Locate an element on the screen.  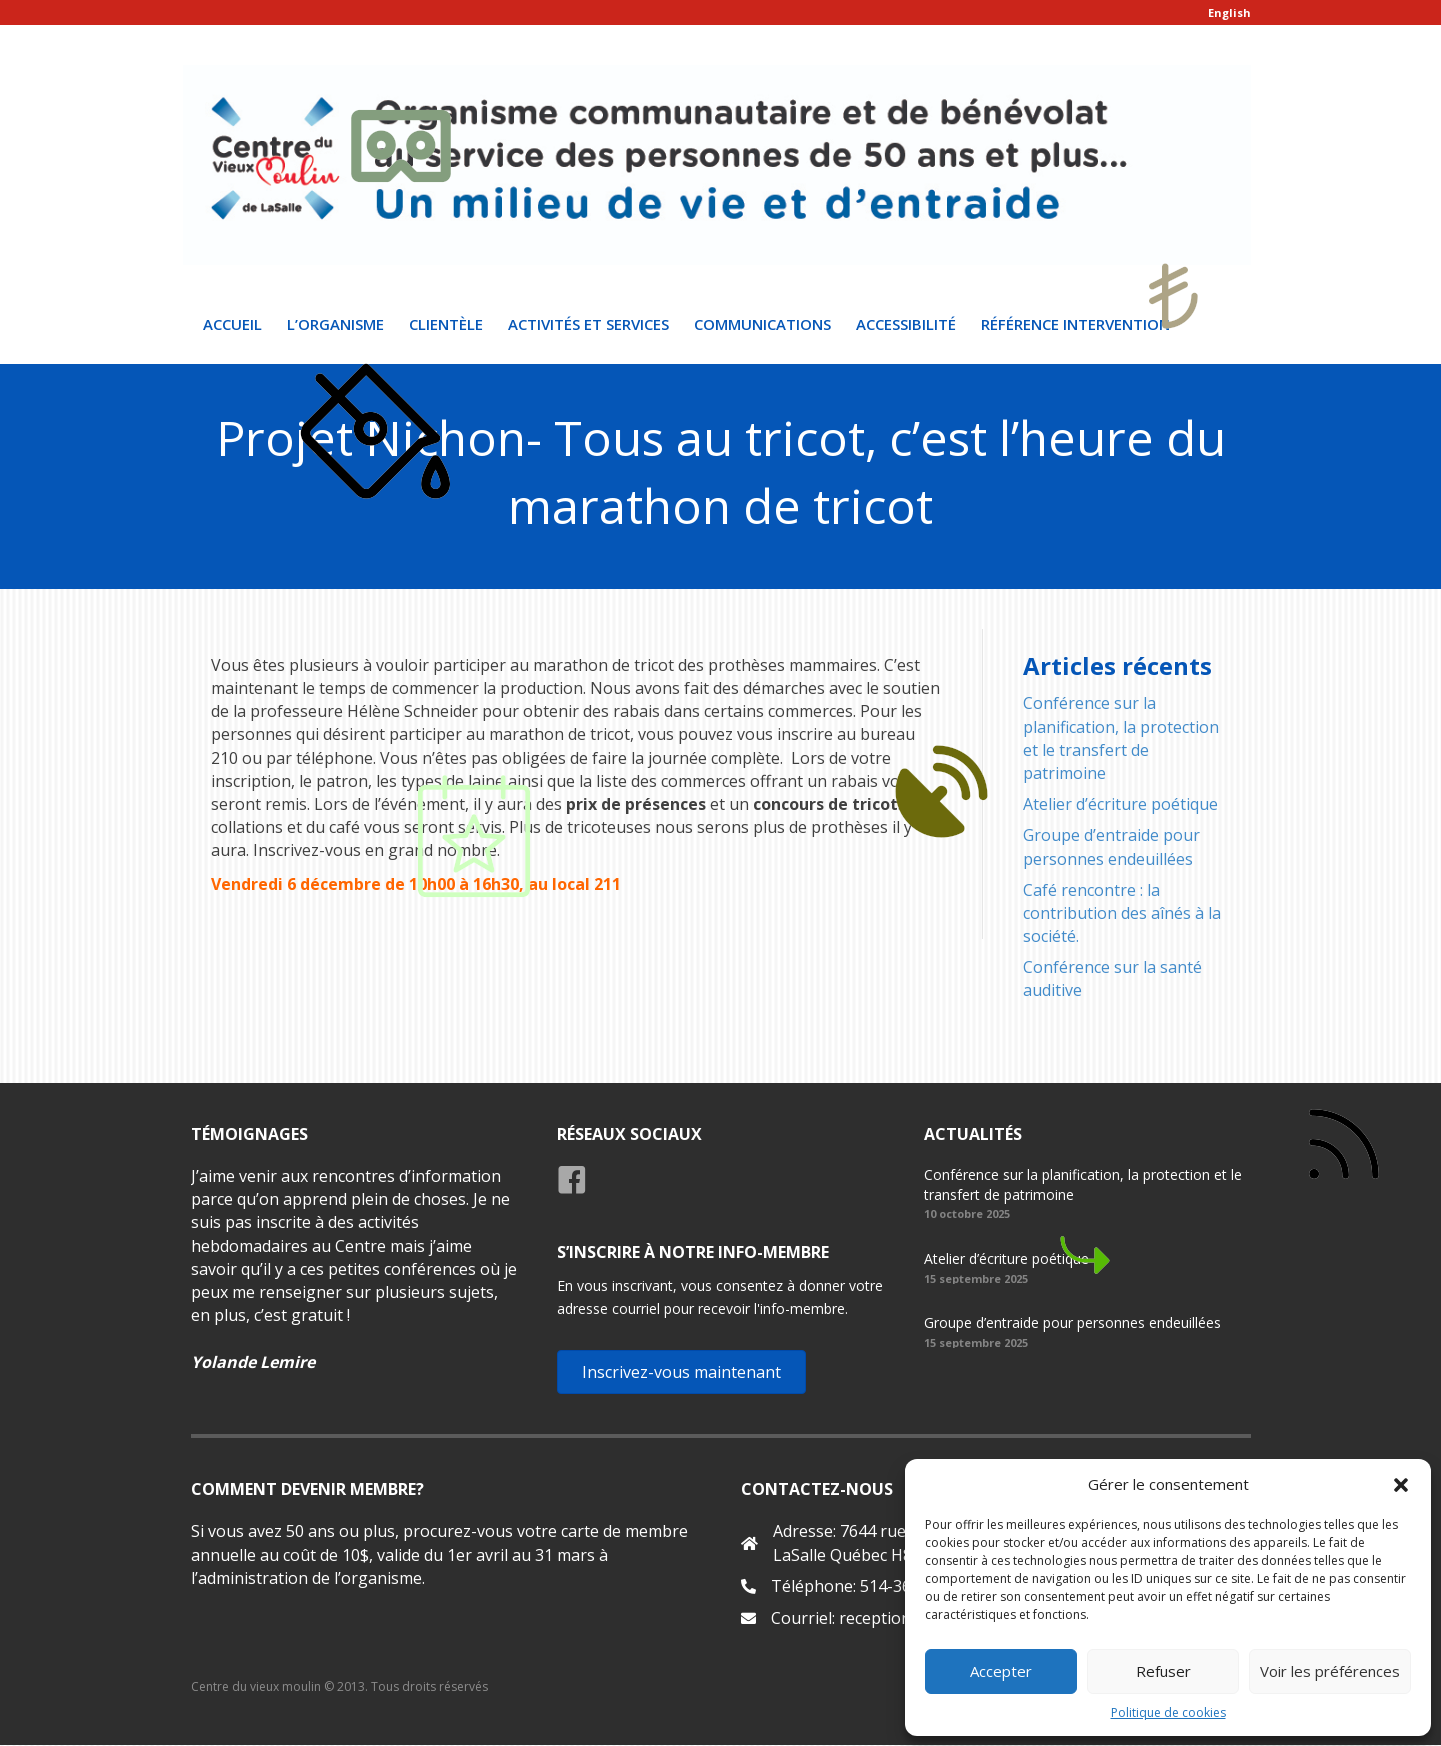
fill an area with color is located at coordinates (373, 436).